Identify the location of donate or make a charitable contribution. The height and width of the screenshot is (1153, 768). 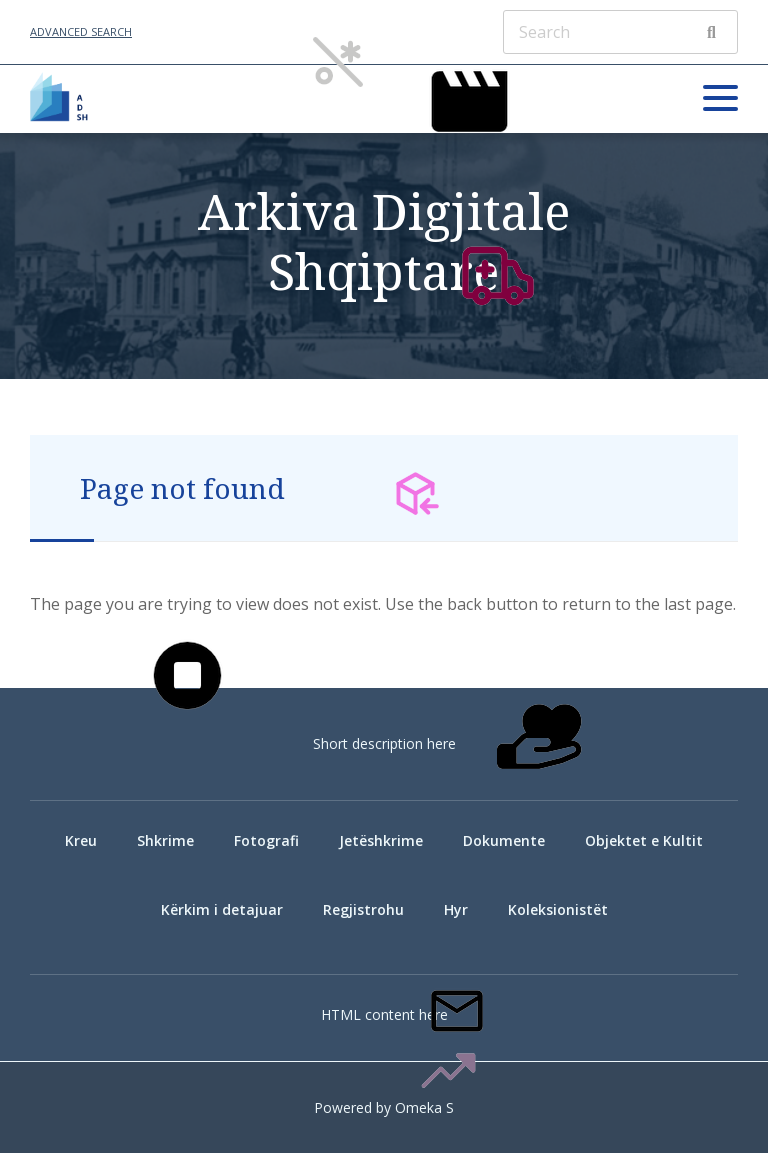
(542, 738).